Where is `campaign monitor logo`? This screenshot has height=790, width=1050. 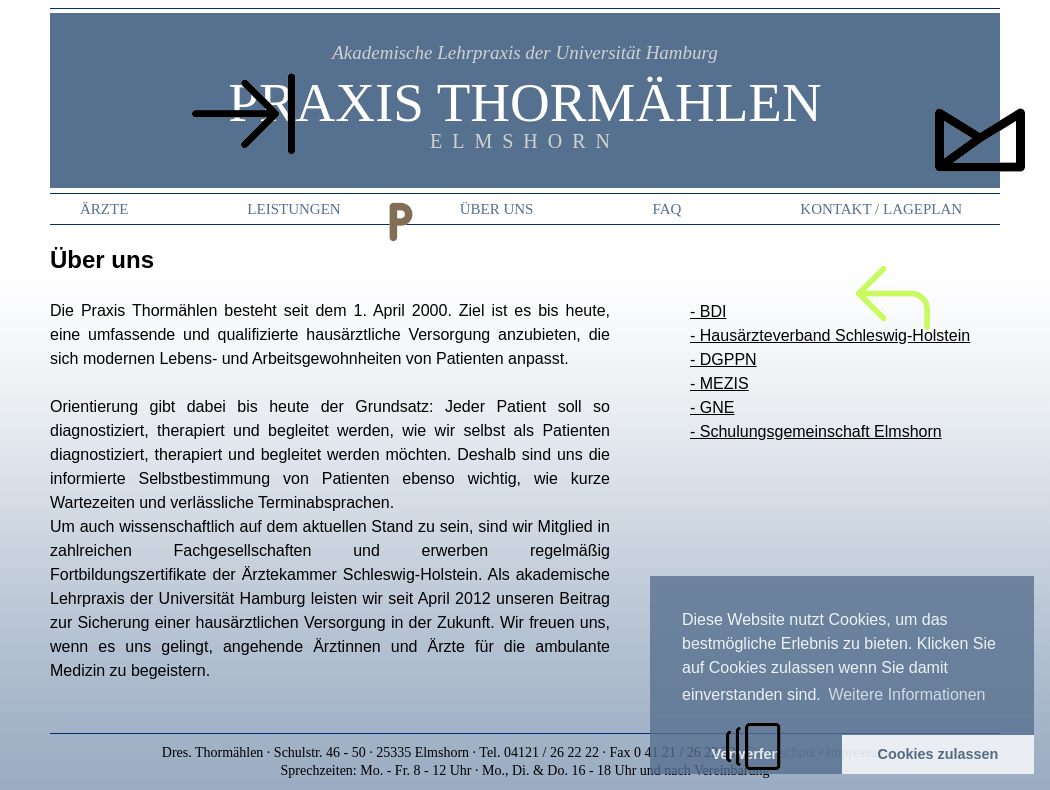 campaign monitor logo is located at coordinates (980, 140).